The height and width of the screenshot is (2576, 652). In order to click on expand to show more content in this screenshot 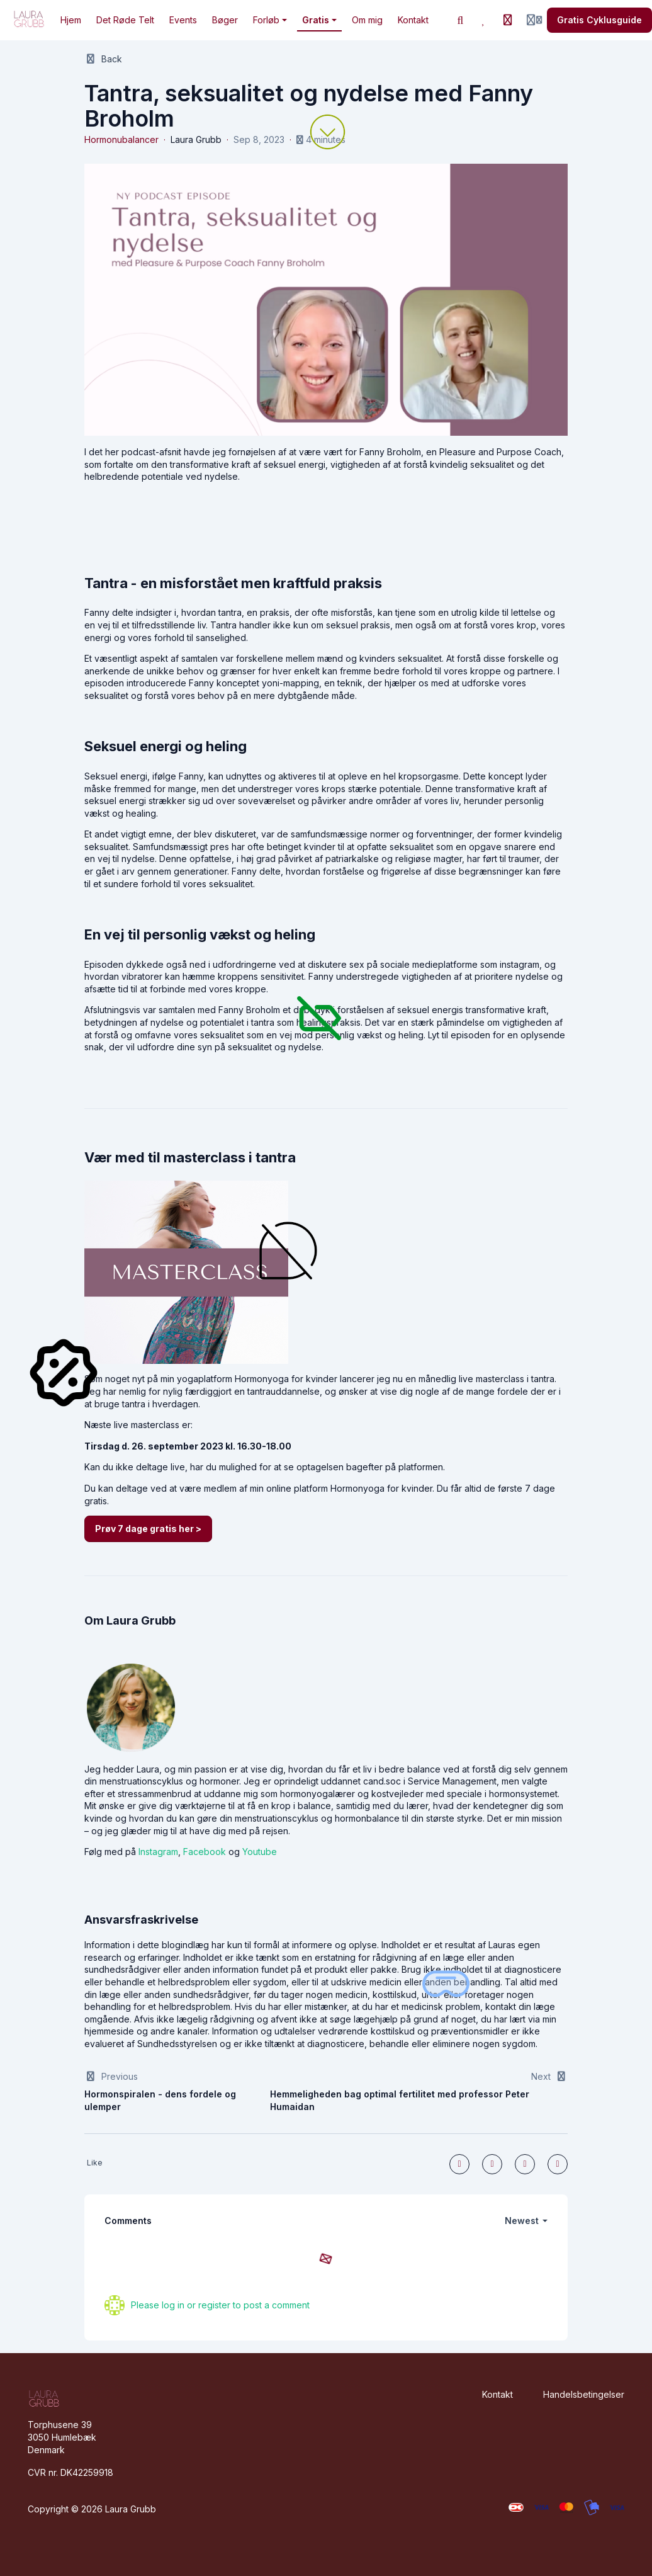, I will do `click(327, 132)`.